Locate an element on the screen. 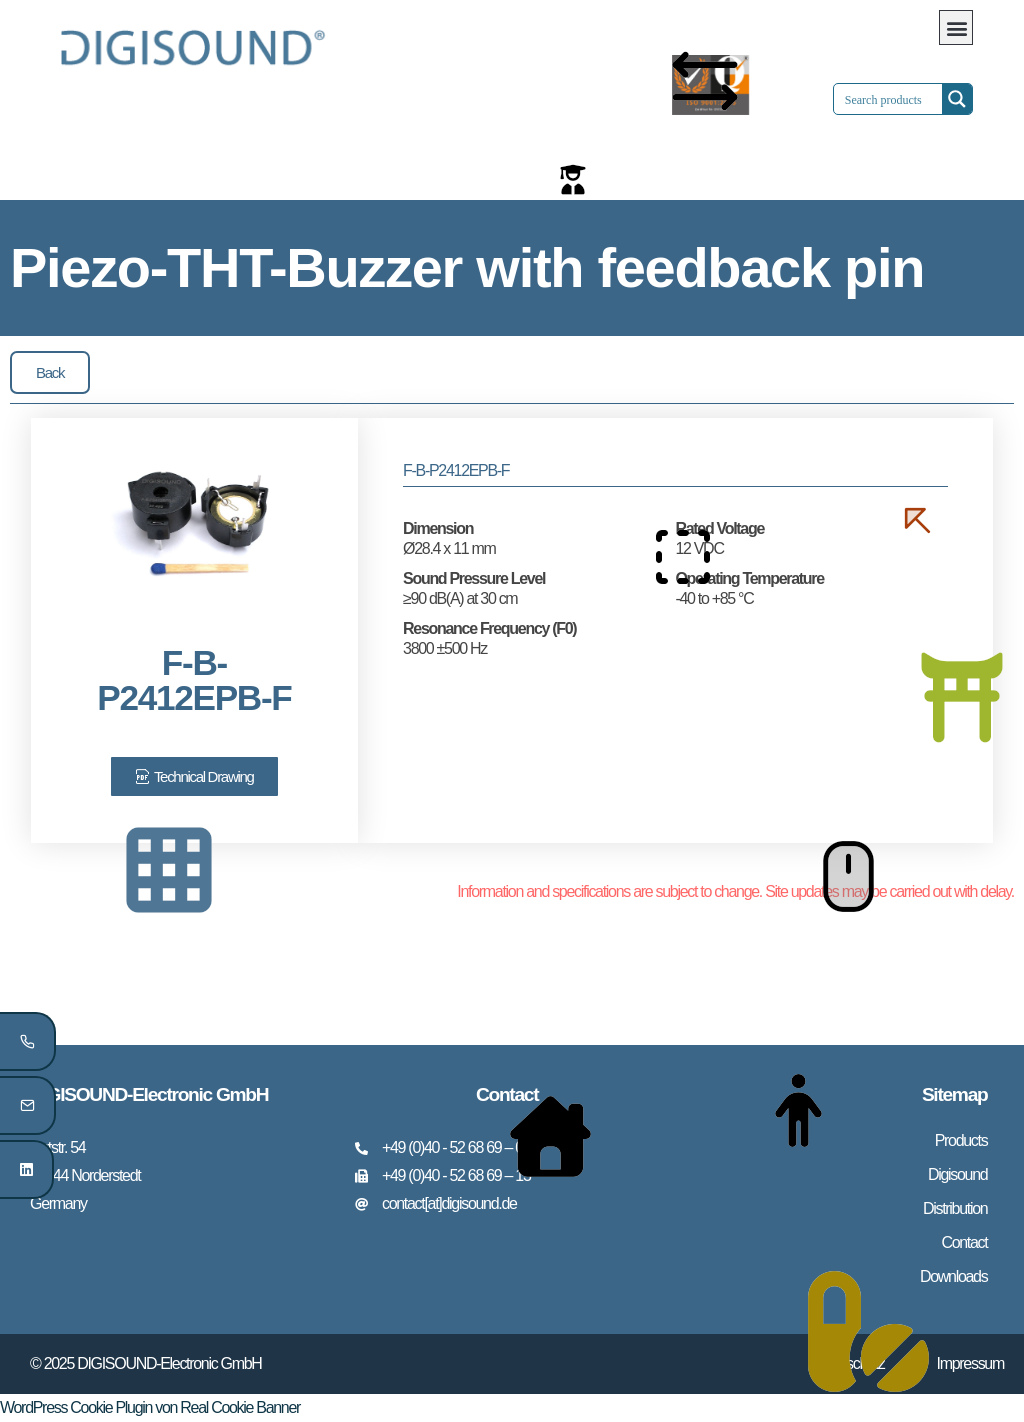 Image resolution: width=1024 pixels, height=1422 pixels. swap or exchange items is located at coordinates (705, 81).